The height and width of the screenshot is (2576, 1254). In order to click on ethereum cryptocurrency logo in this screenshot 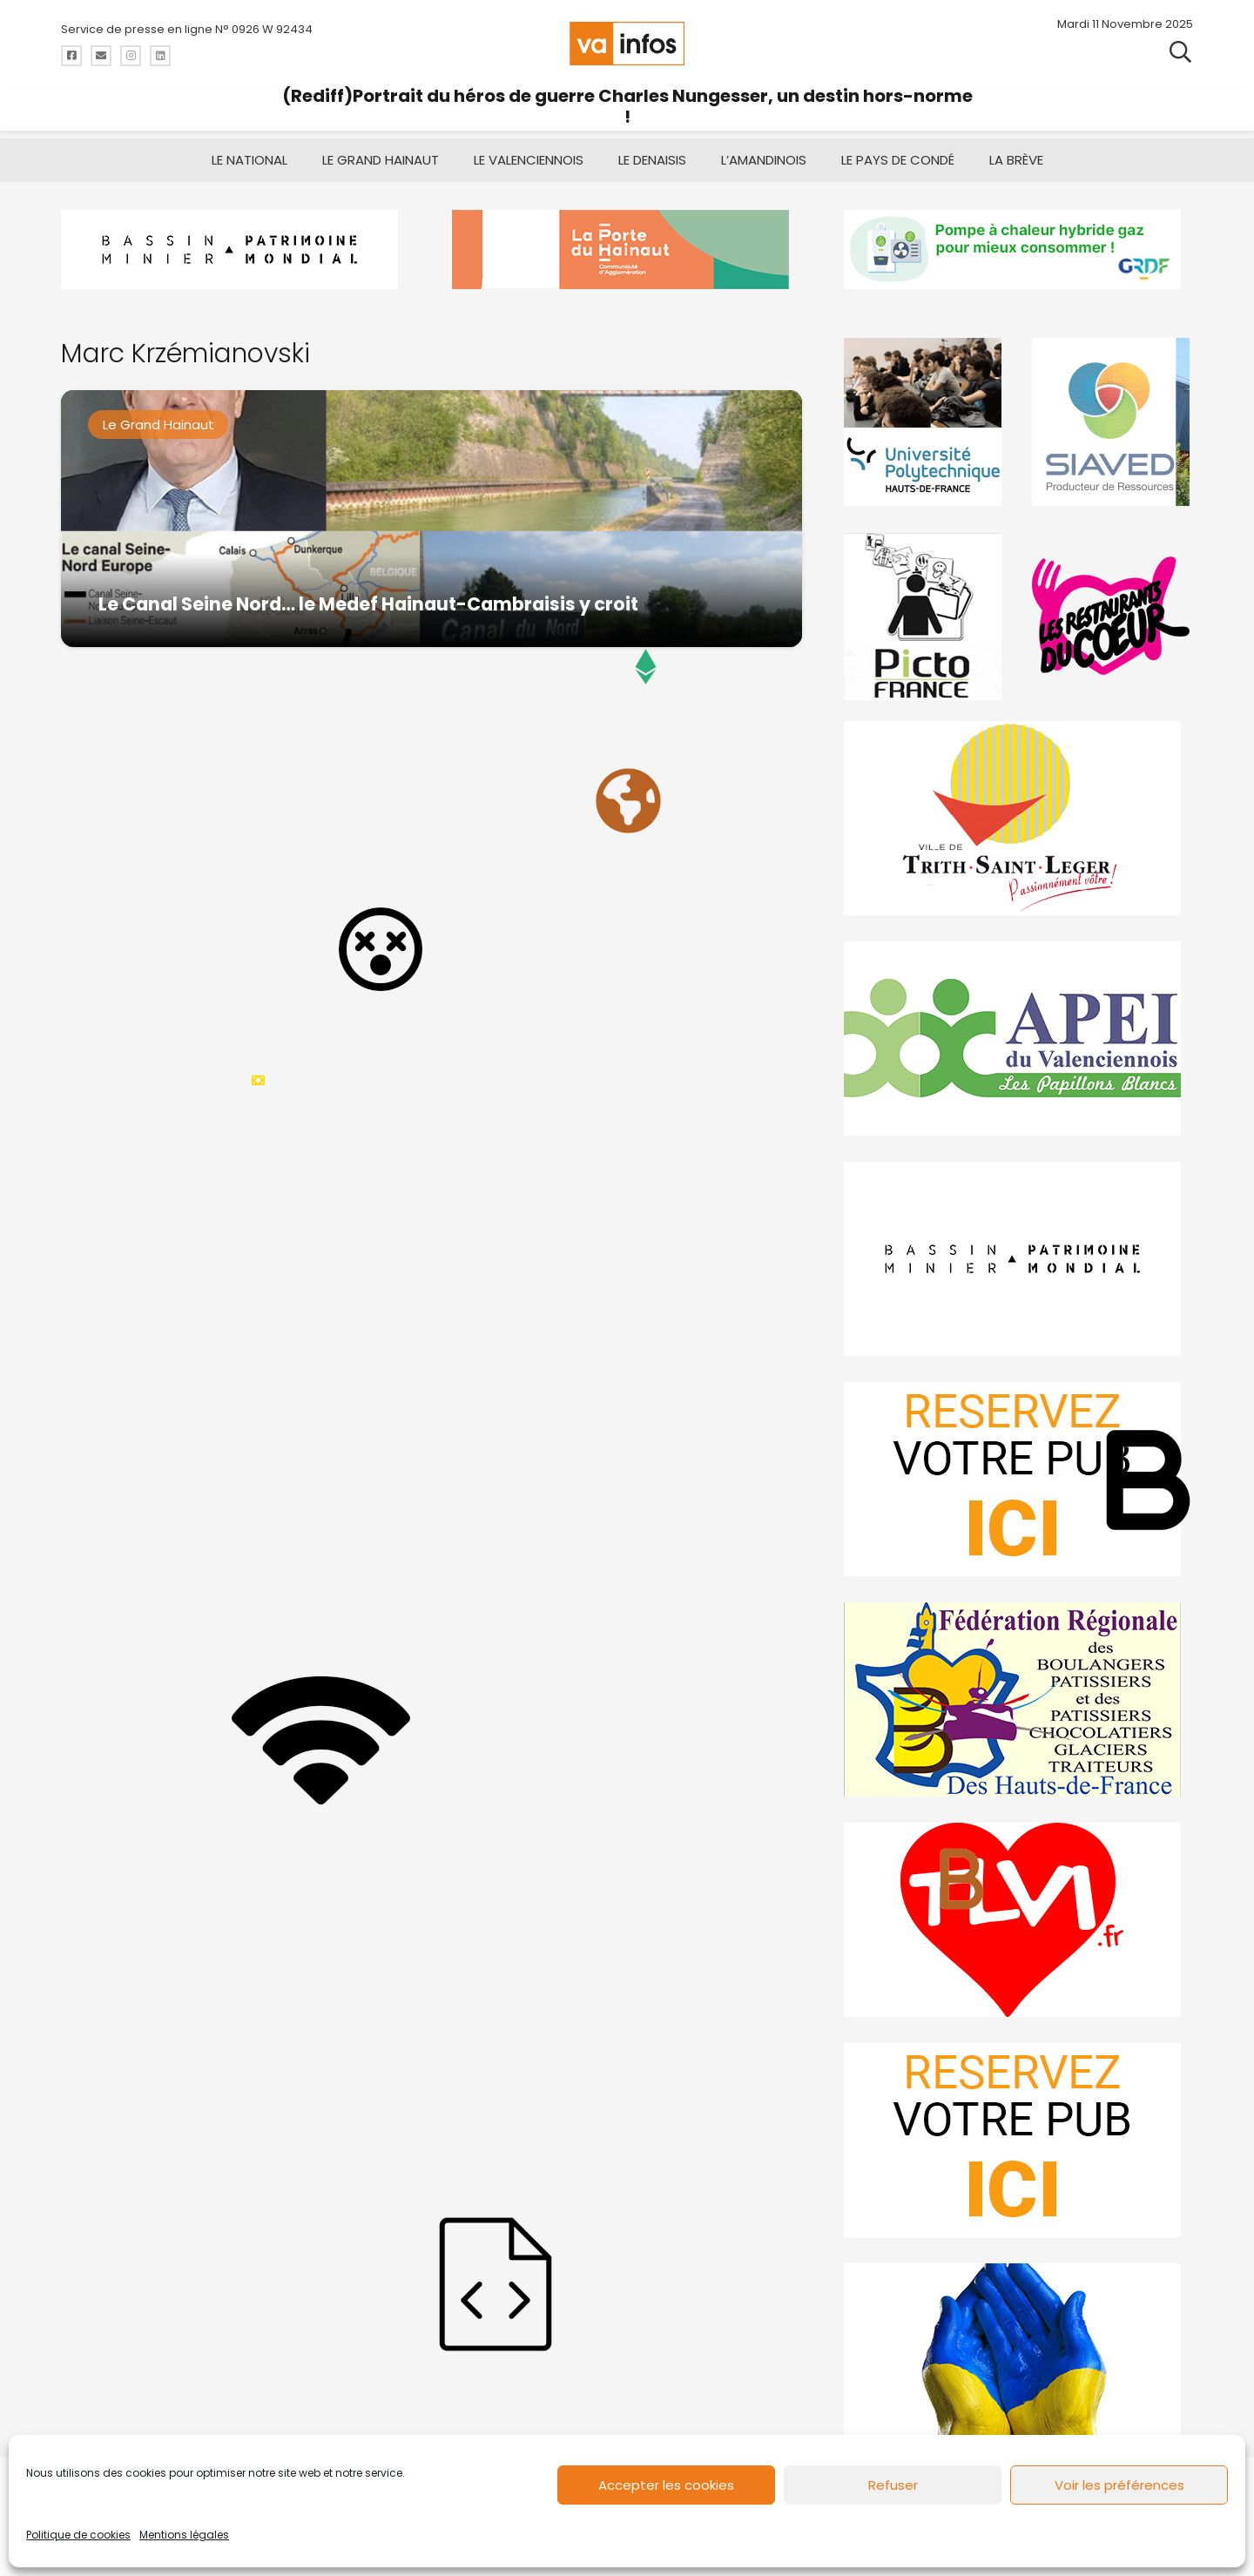, I will do `click(645, 666)`.